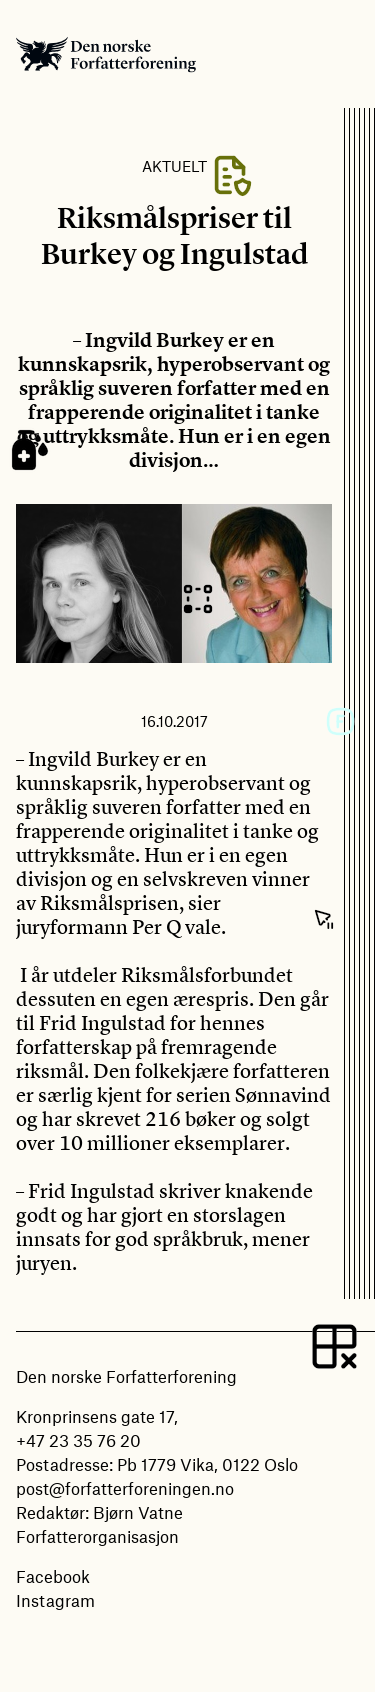 The height and width of the screenshot is (1692, 375). I want to click on remove a grid item or tile, so click(334, 1346).